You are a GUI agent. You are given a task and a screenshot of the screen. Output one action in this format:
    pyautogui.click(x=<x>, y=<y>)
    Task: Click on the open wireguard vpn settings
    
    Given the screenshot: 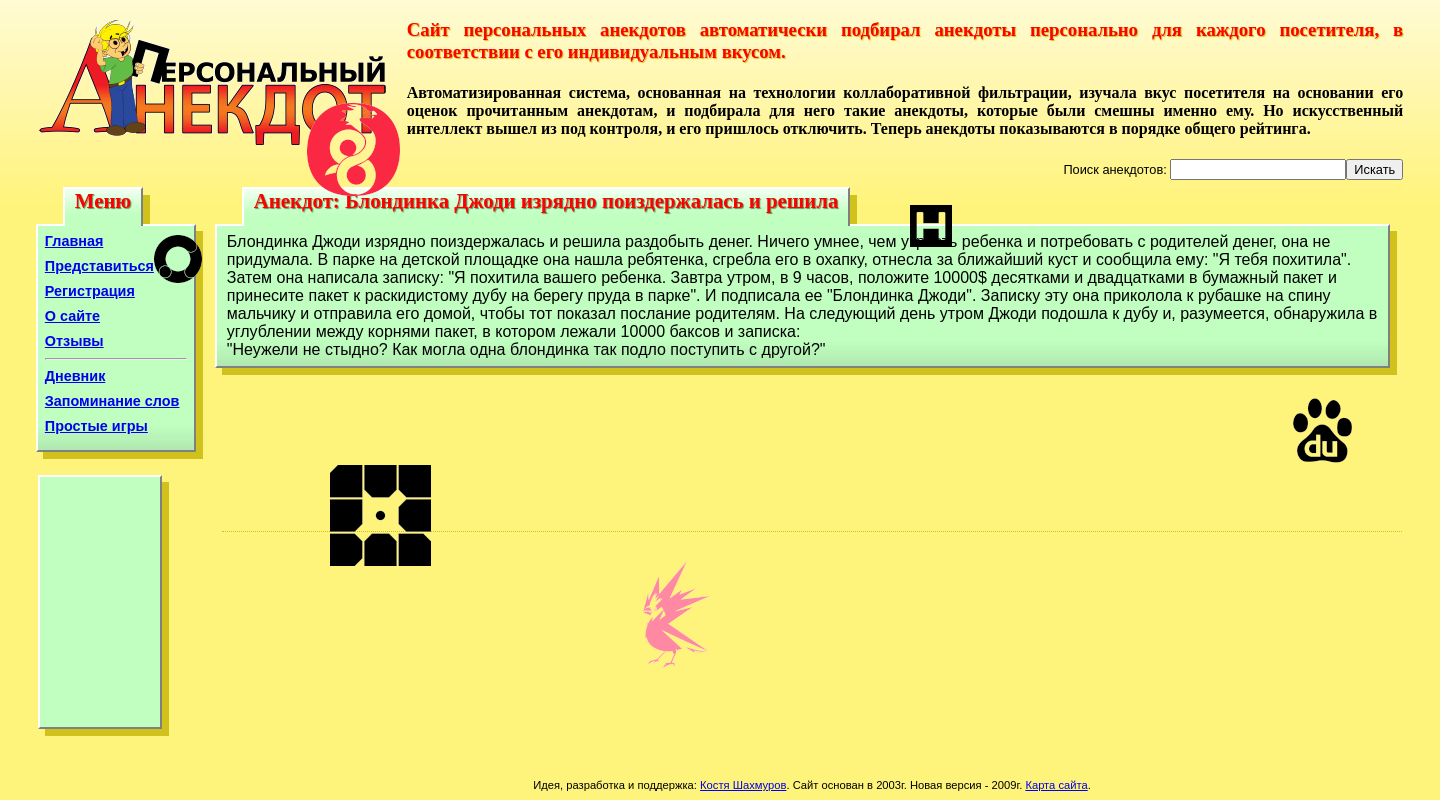 What is the action you would take?
    pyautogui.click(x=353, y=149)
    